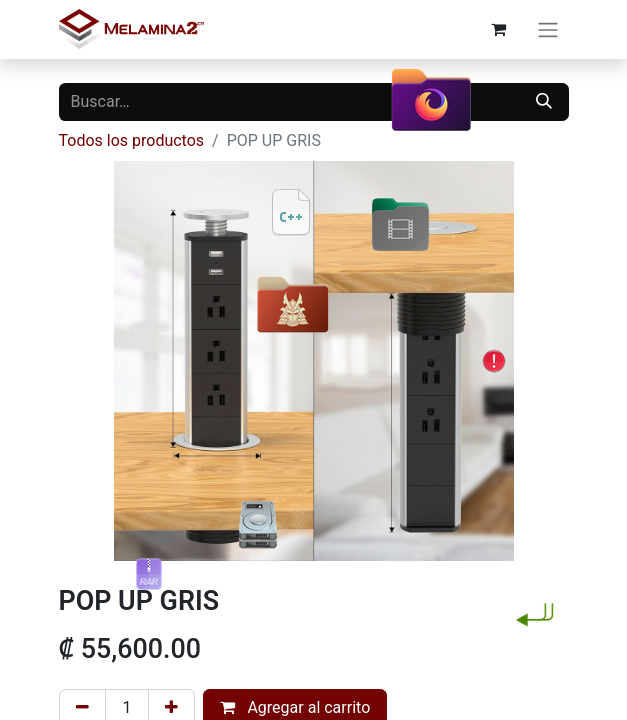  I want to click on reply to all recipients of an email, so click(534, 612).